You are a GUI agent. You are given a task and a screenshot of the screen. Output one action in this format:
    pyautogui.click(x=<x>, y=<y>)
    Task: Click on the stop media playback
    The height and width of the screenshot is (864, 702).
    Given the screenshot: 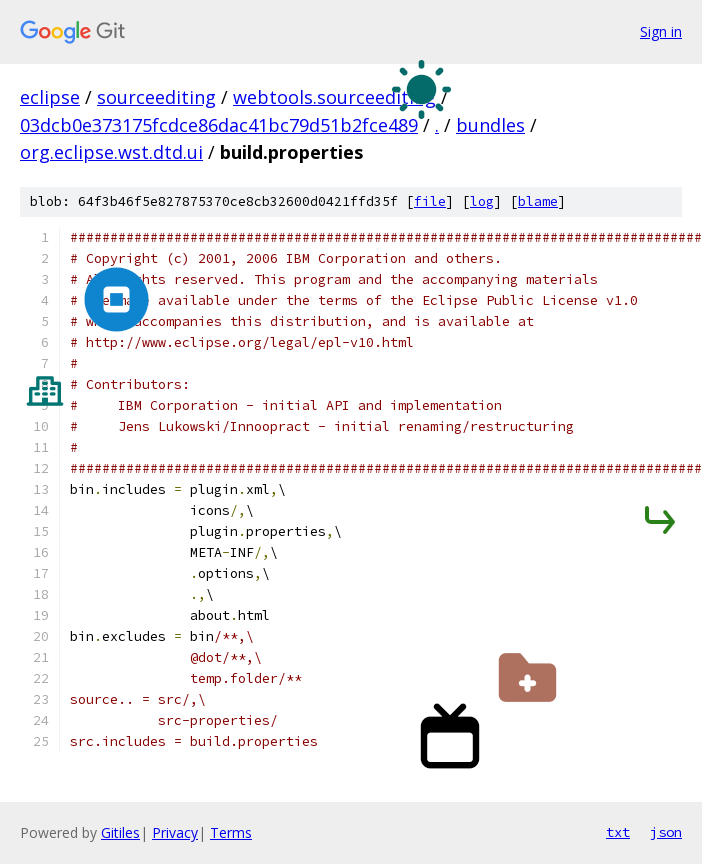 What is the action you would take?
    pyautogui.click(x=116, y=299)
    